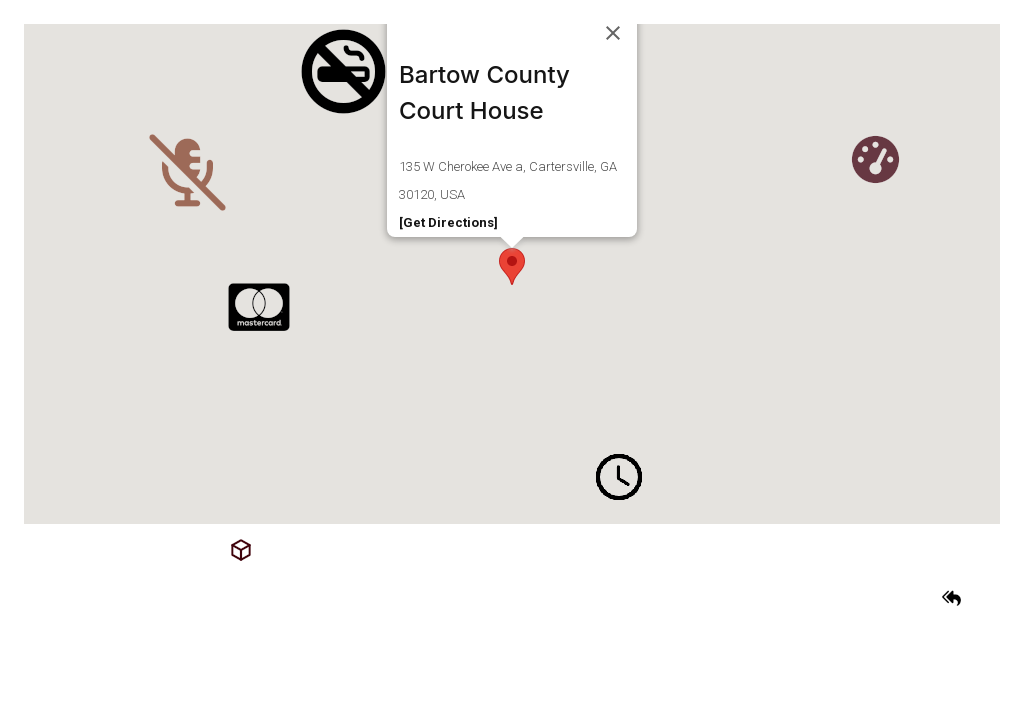 The height and width of the screenshot is (720, 1024). Describe the element at coordinates (951, 598) in the screenshot. I see `reply all to an email or message` at that location.